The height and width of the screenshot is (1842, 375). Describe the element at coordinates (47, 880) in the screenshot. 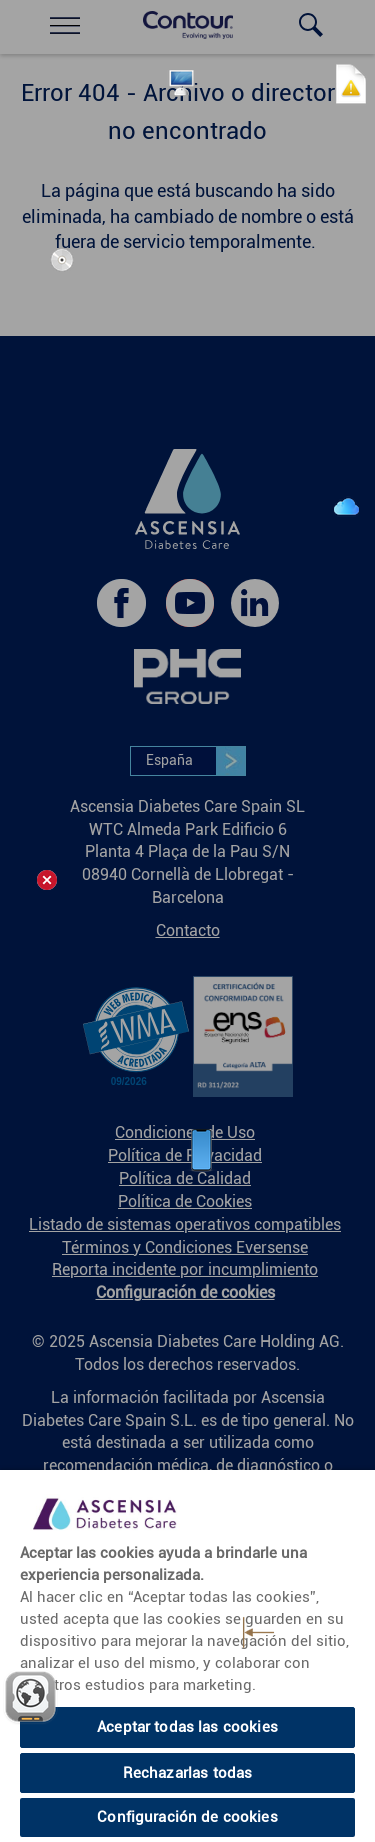

I see `close the current dialog or modal window` at that location.